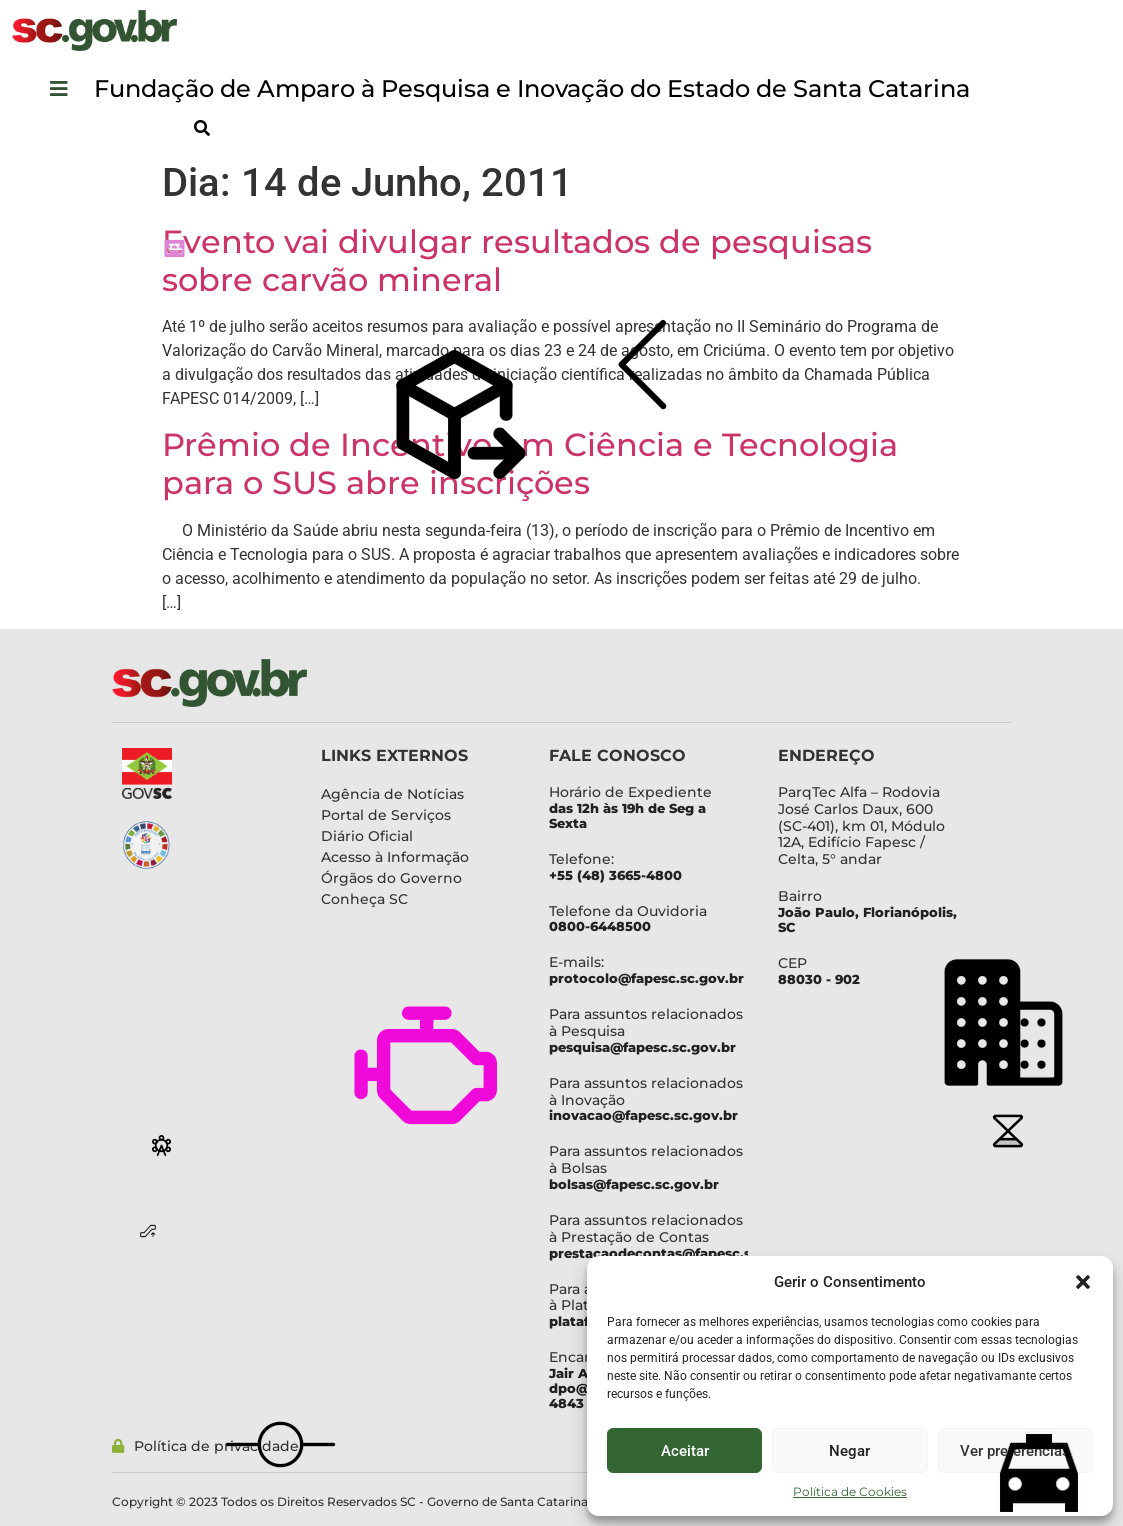 This screenshot has height=1526, width=1123. I want to click on view commit history in version control, so click(280, 1444).